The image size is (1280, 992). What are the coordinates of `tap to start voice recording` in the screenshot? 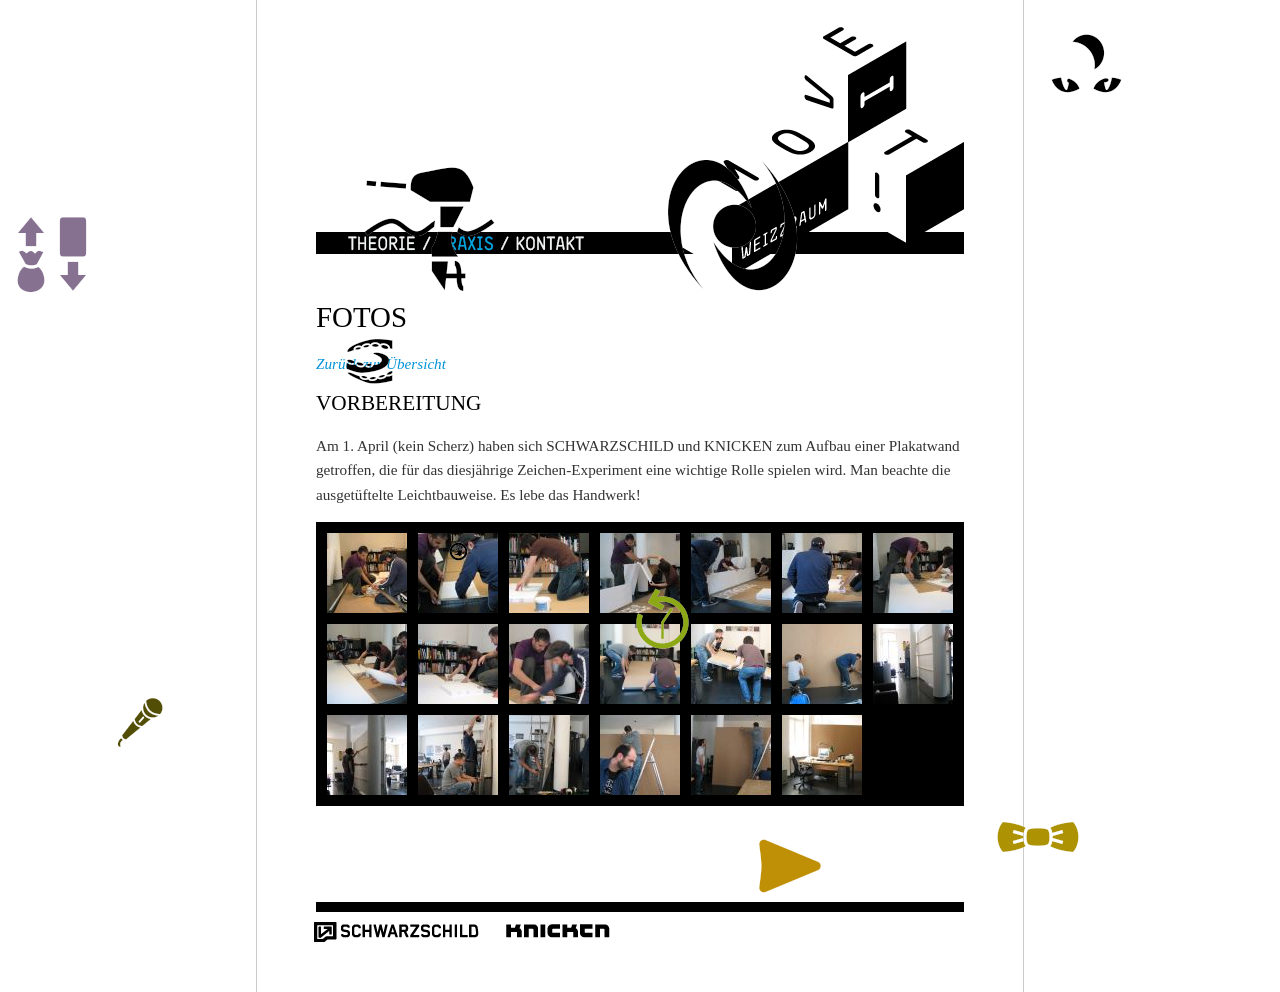 It's located at (138, 722).